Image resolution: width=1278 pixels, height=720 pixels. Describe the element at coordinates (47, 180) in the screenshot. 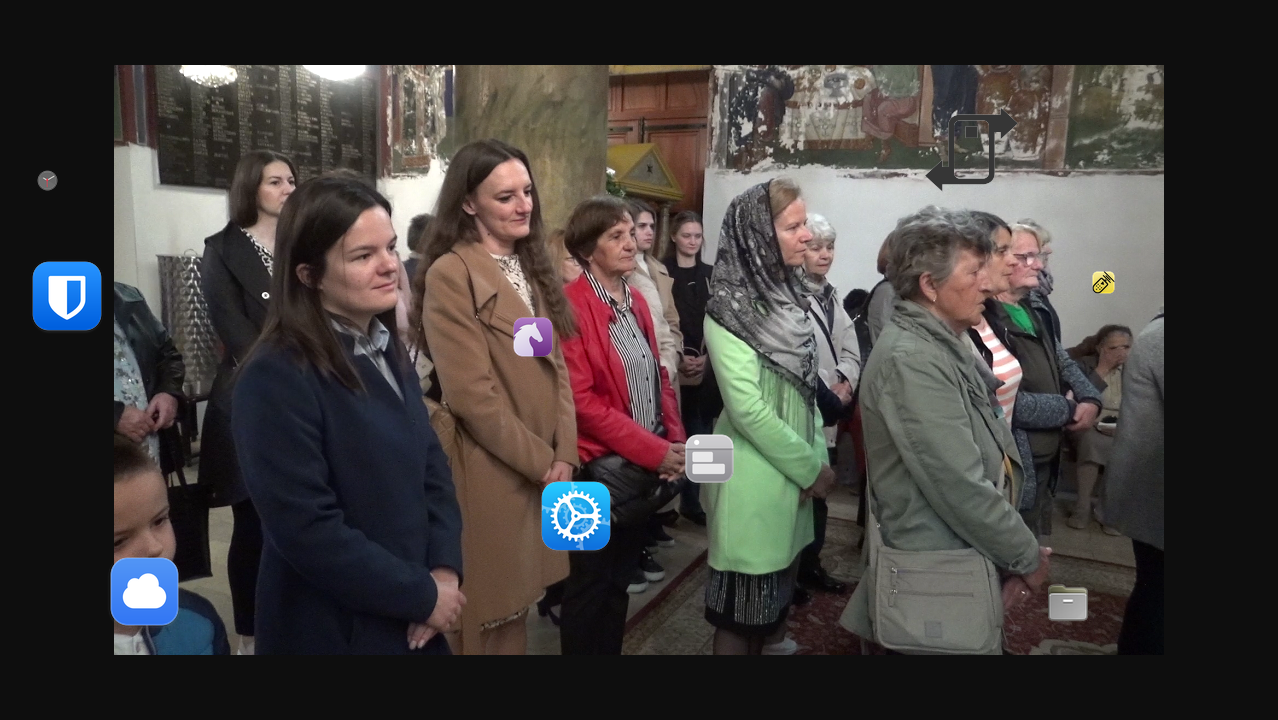

I see `open the clocks app` at that location.